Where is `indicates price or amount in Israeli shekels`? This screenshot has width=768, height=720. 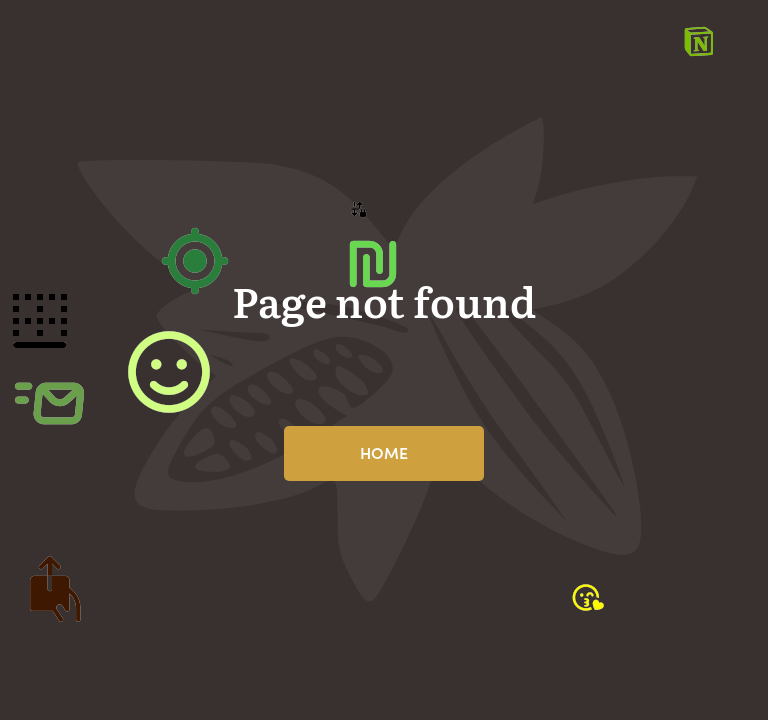
indicates price or amount in Israeli shekels is located at coordinates (373, 264).